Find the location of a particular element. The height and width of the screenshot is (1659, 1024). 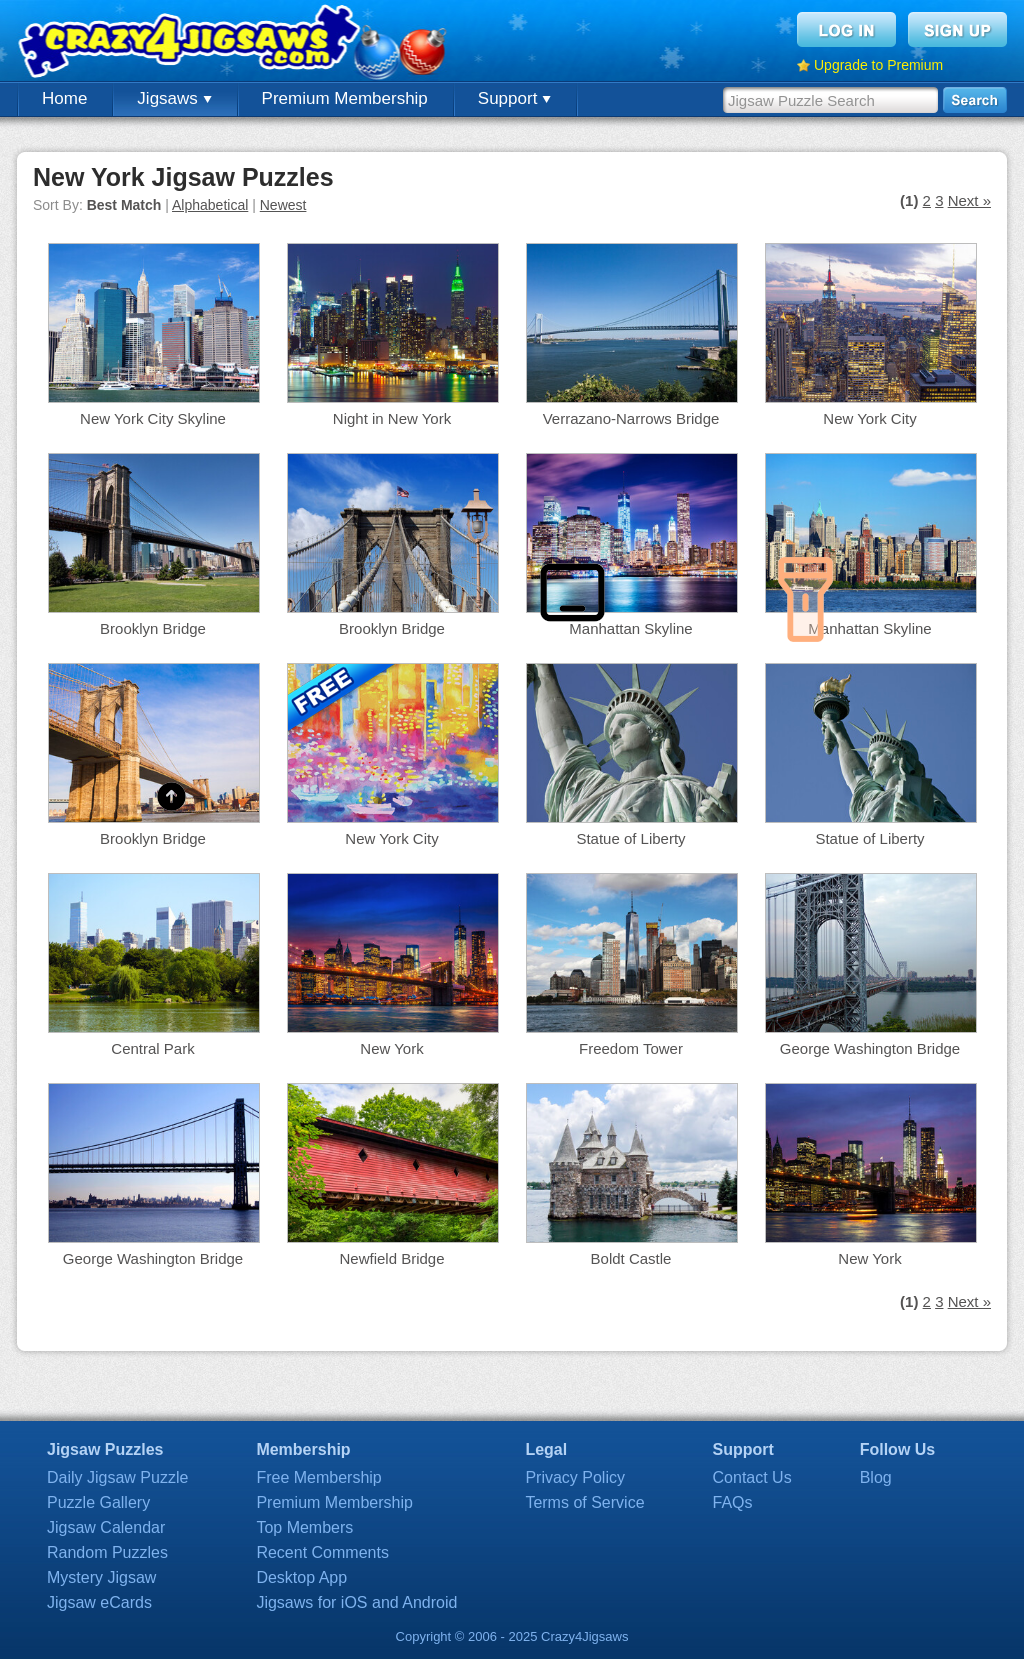

switch to landscape mode is located at coordinates (572, 592).